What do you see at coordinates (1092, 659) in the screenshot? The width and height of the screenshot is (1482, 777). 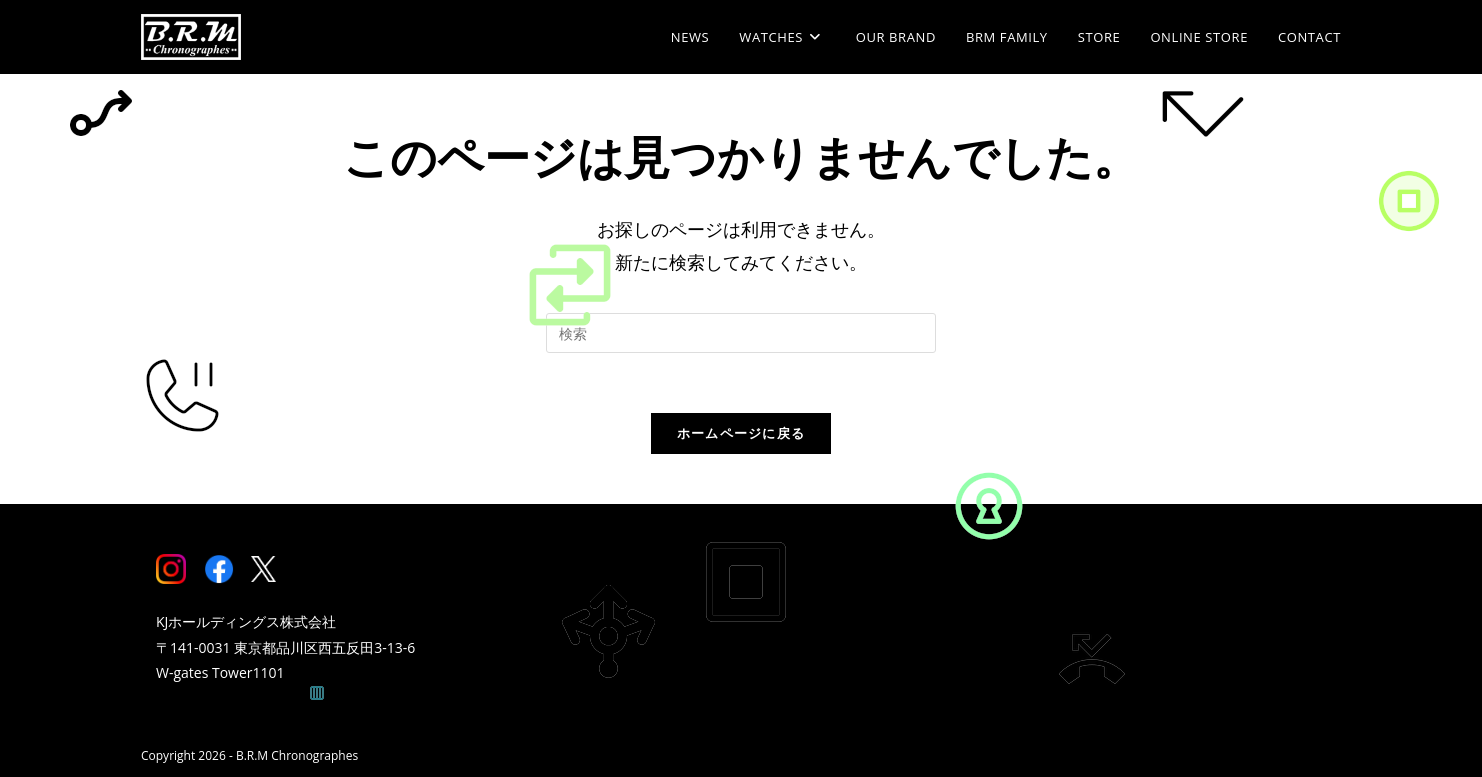 I see `indicates a missed phone call` at bounding box center [1092, 659].